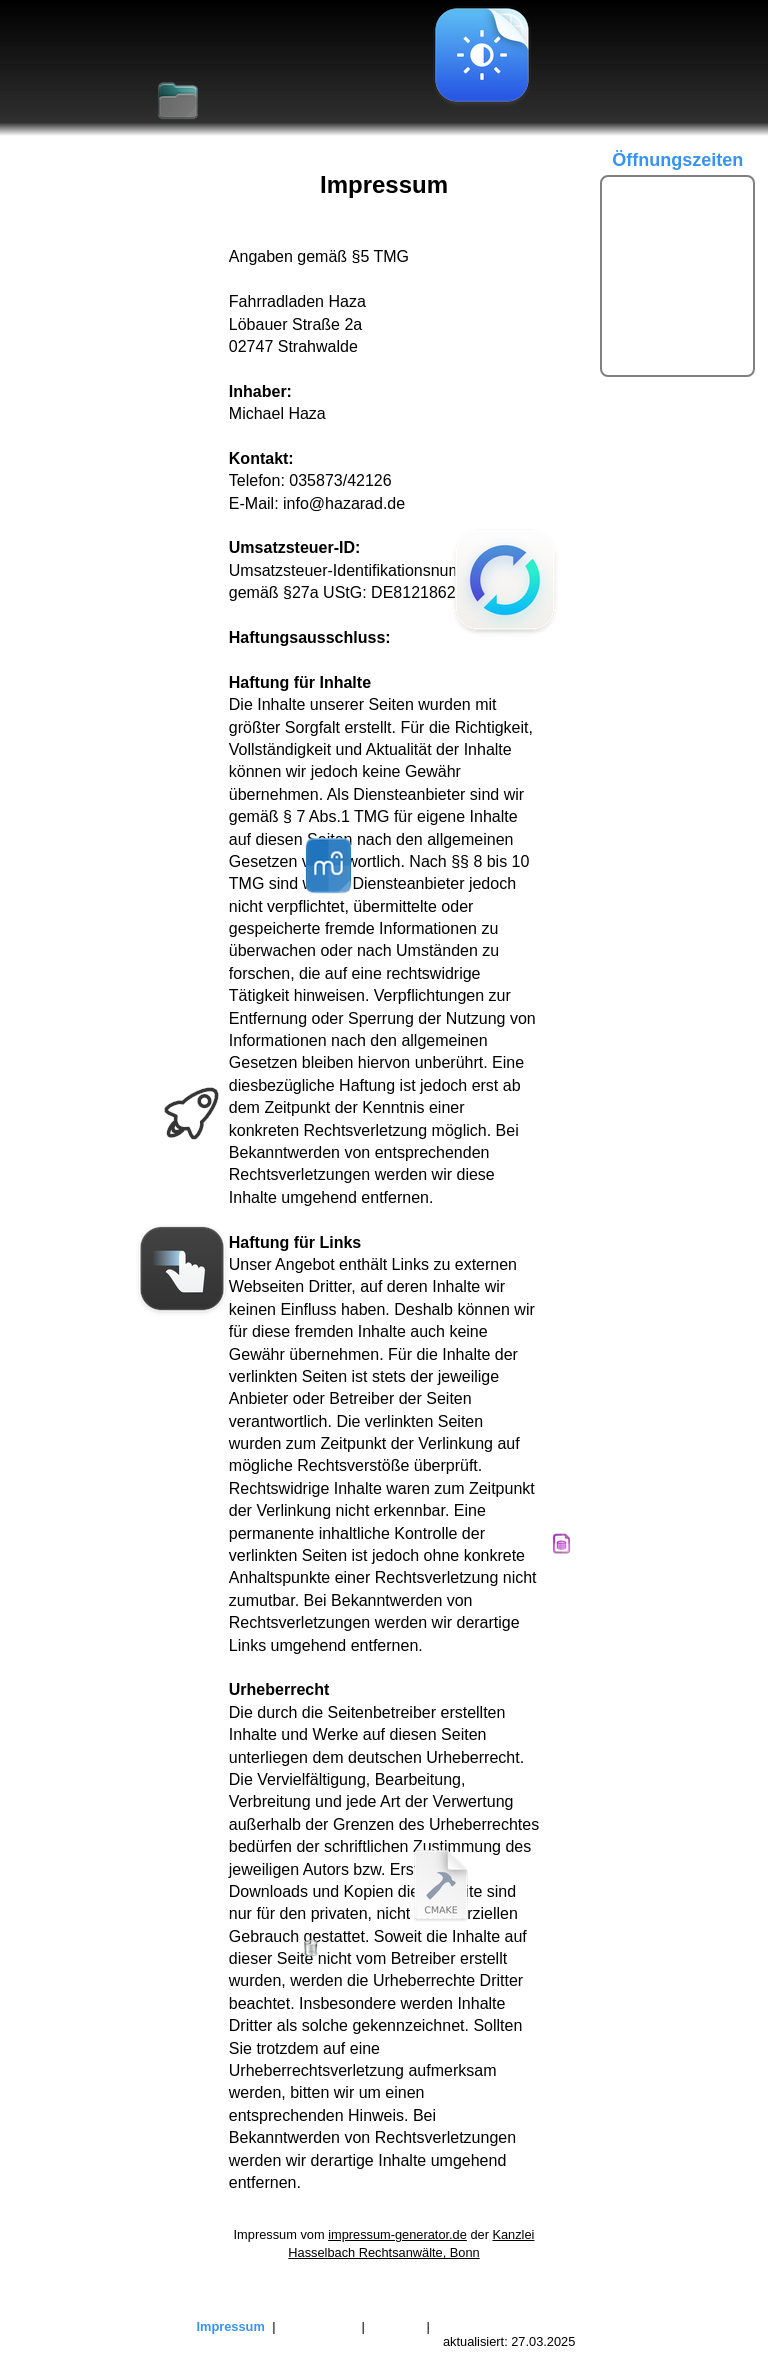  Describe the element at coordinates (561, 1543) in the screenshot. I see `libreoffice base database file` at that location.